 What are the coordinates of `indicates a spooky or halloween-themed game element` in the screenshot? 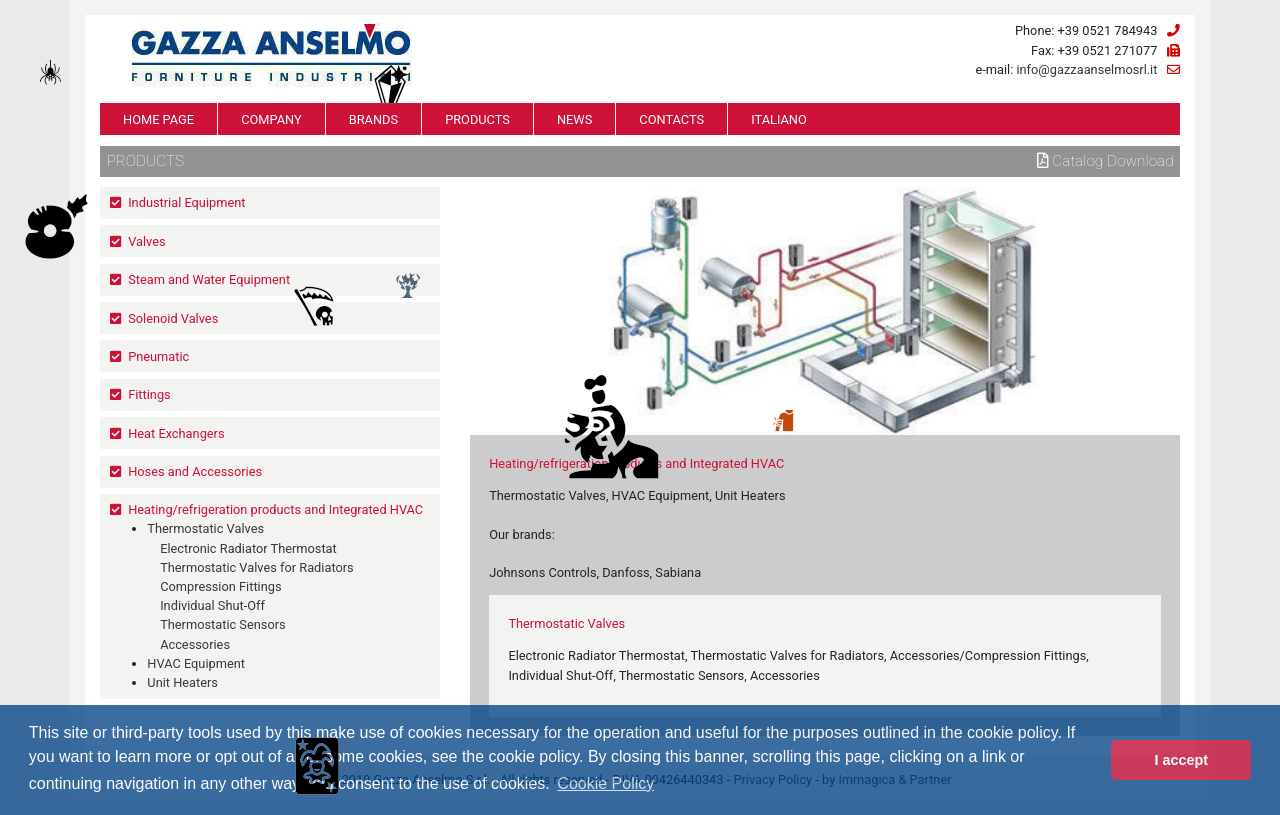 It's located at (50, 72).